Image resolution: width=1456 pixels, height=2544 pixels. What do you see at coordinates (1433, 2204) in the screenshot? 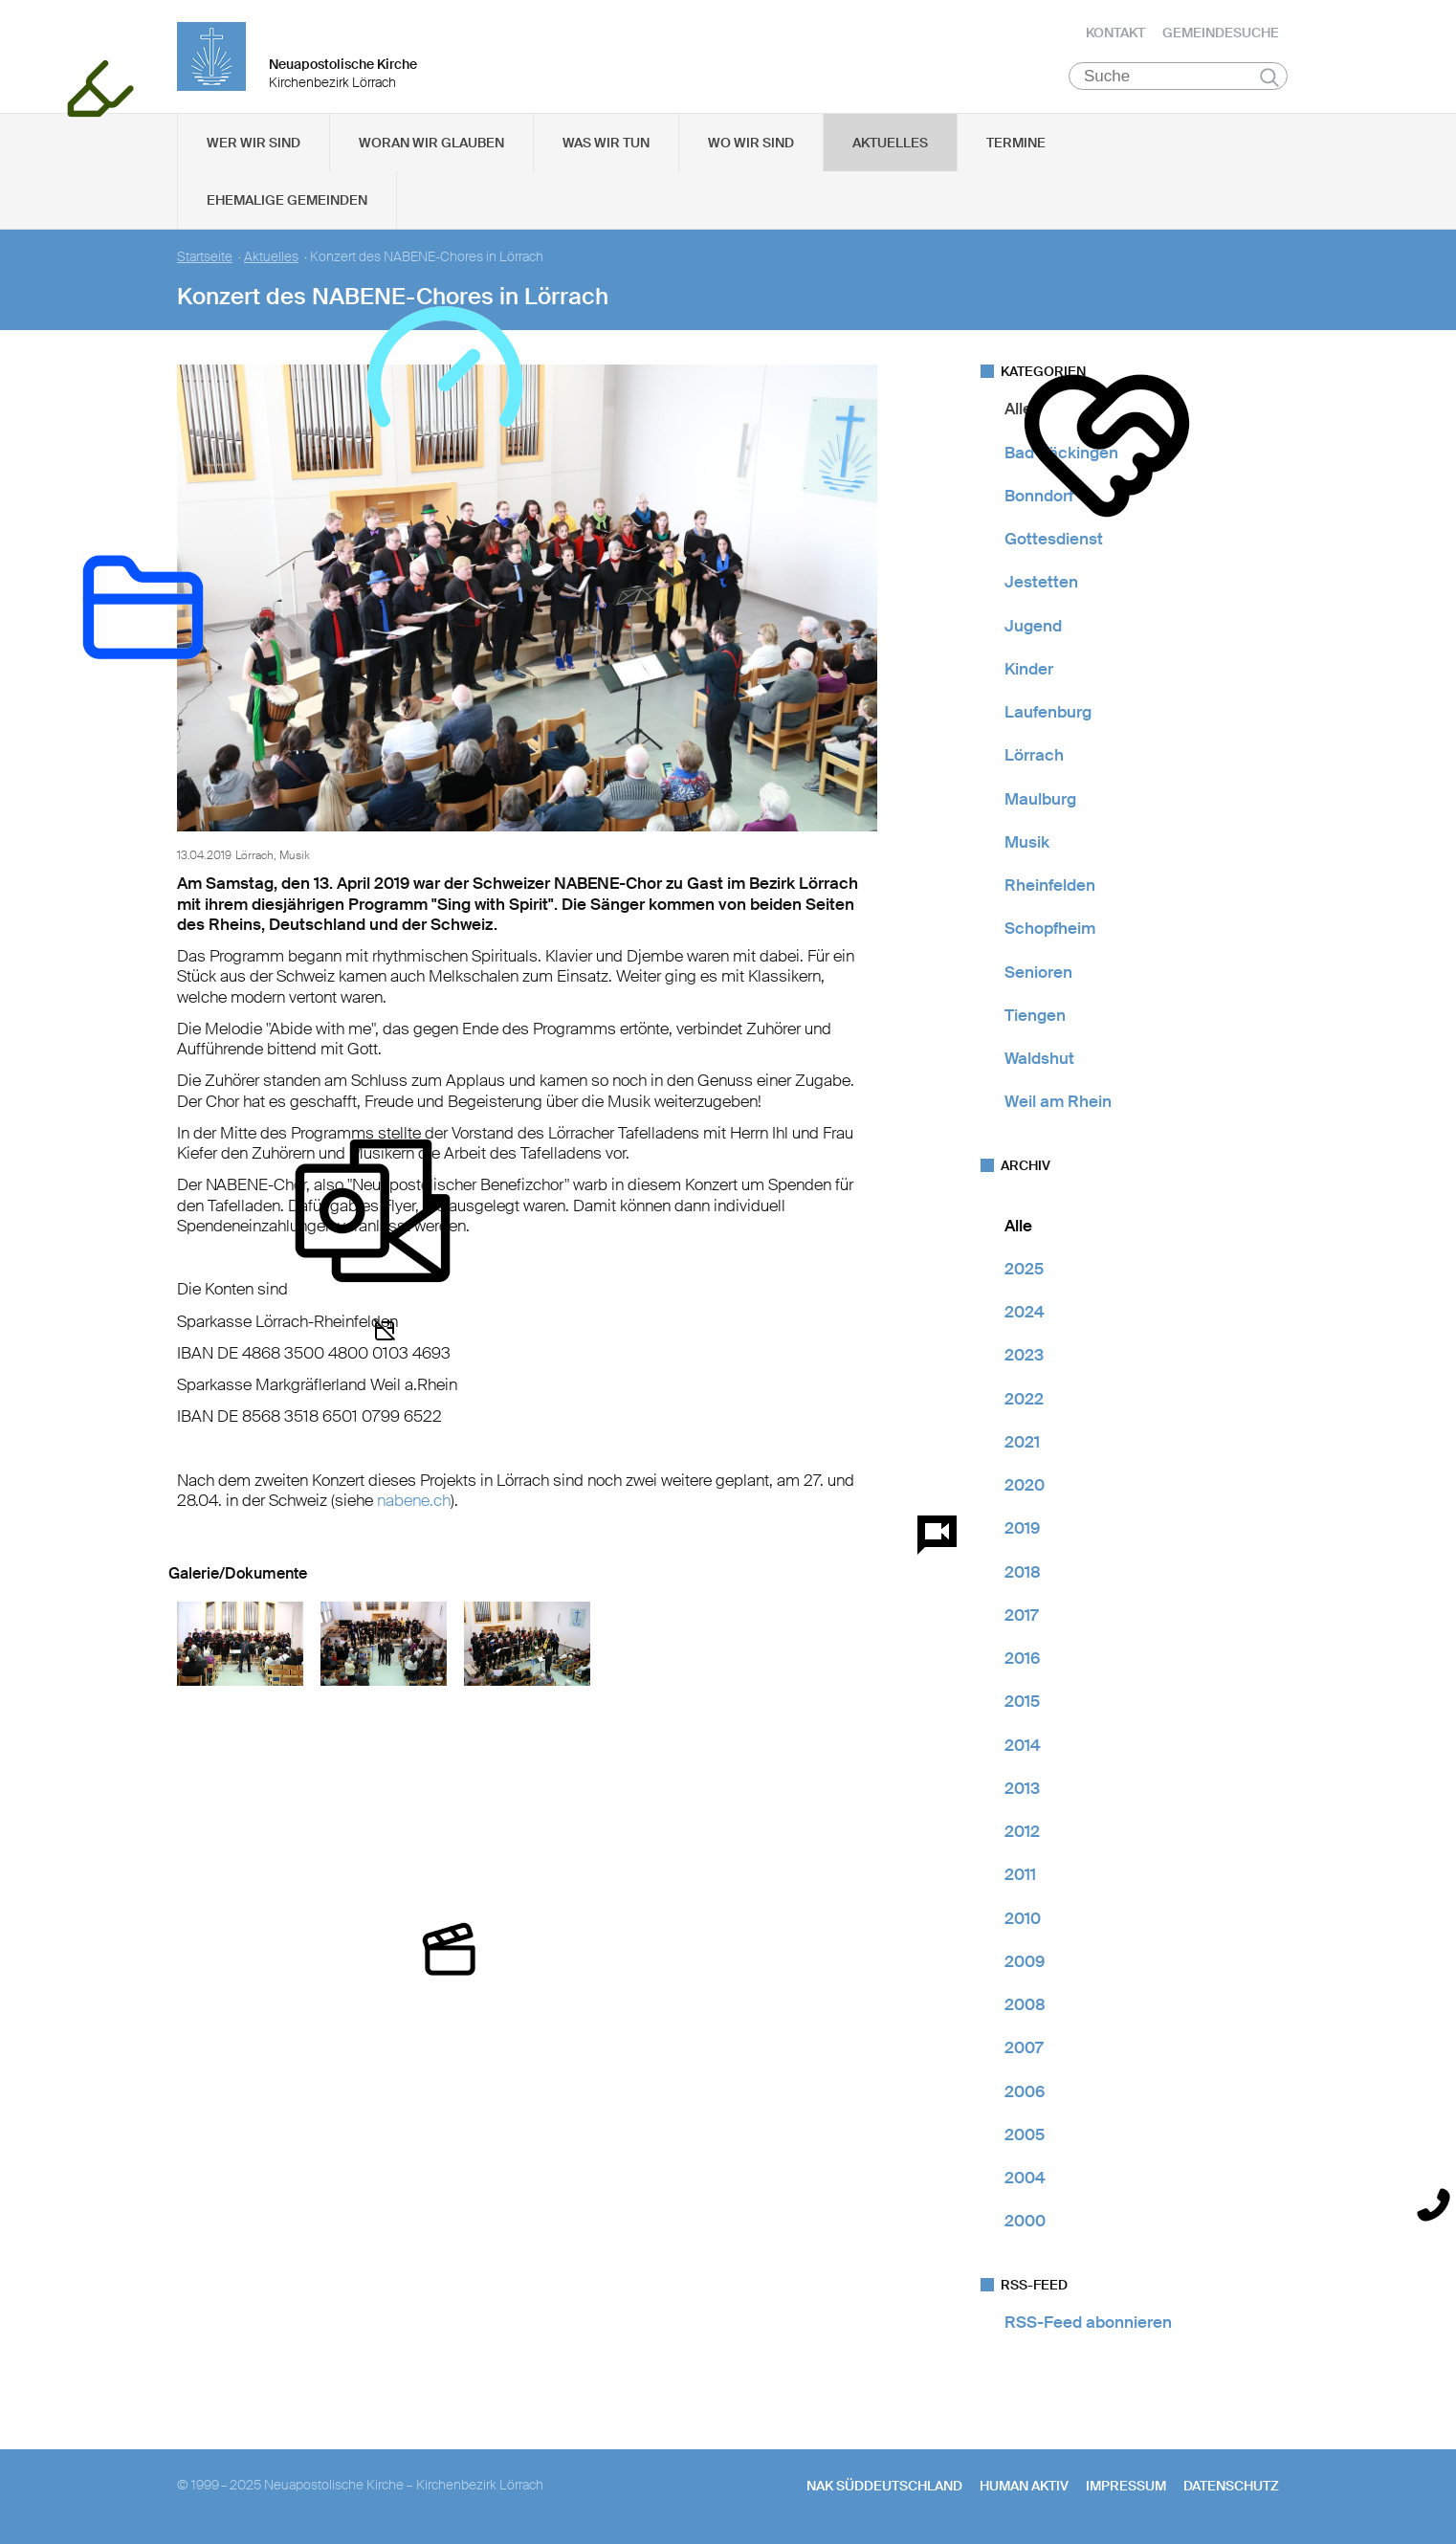
I see `make a phone call` at bounding box center [1433, 2204].